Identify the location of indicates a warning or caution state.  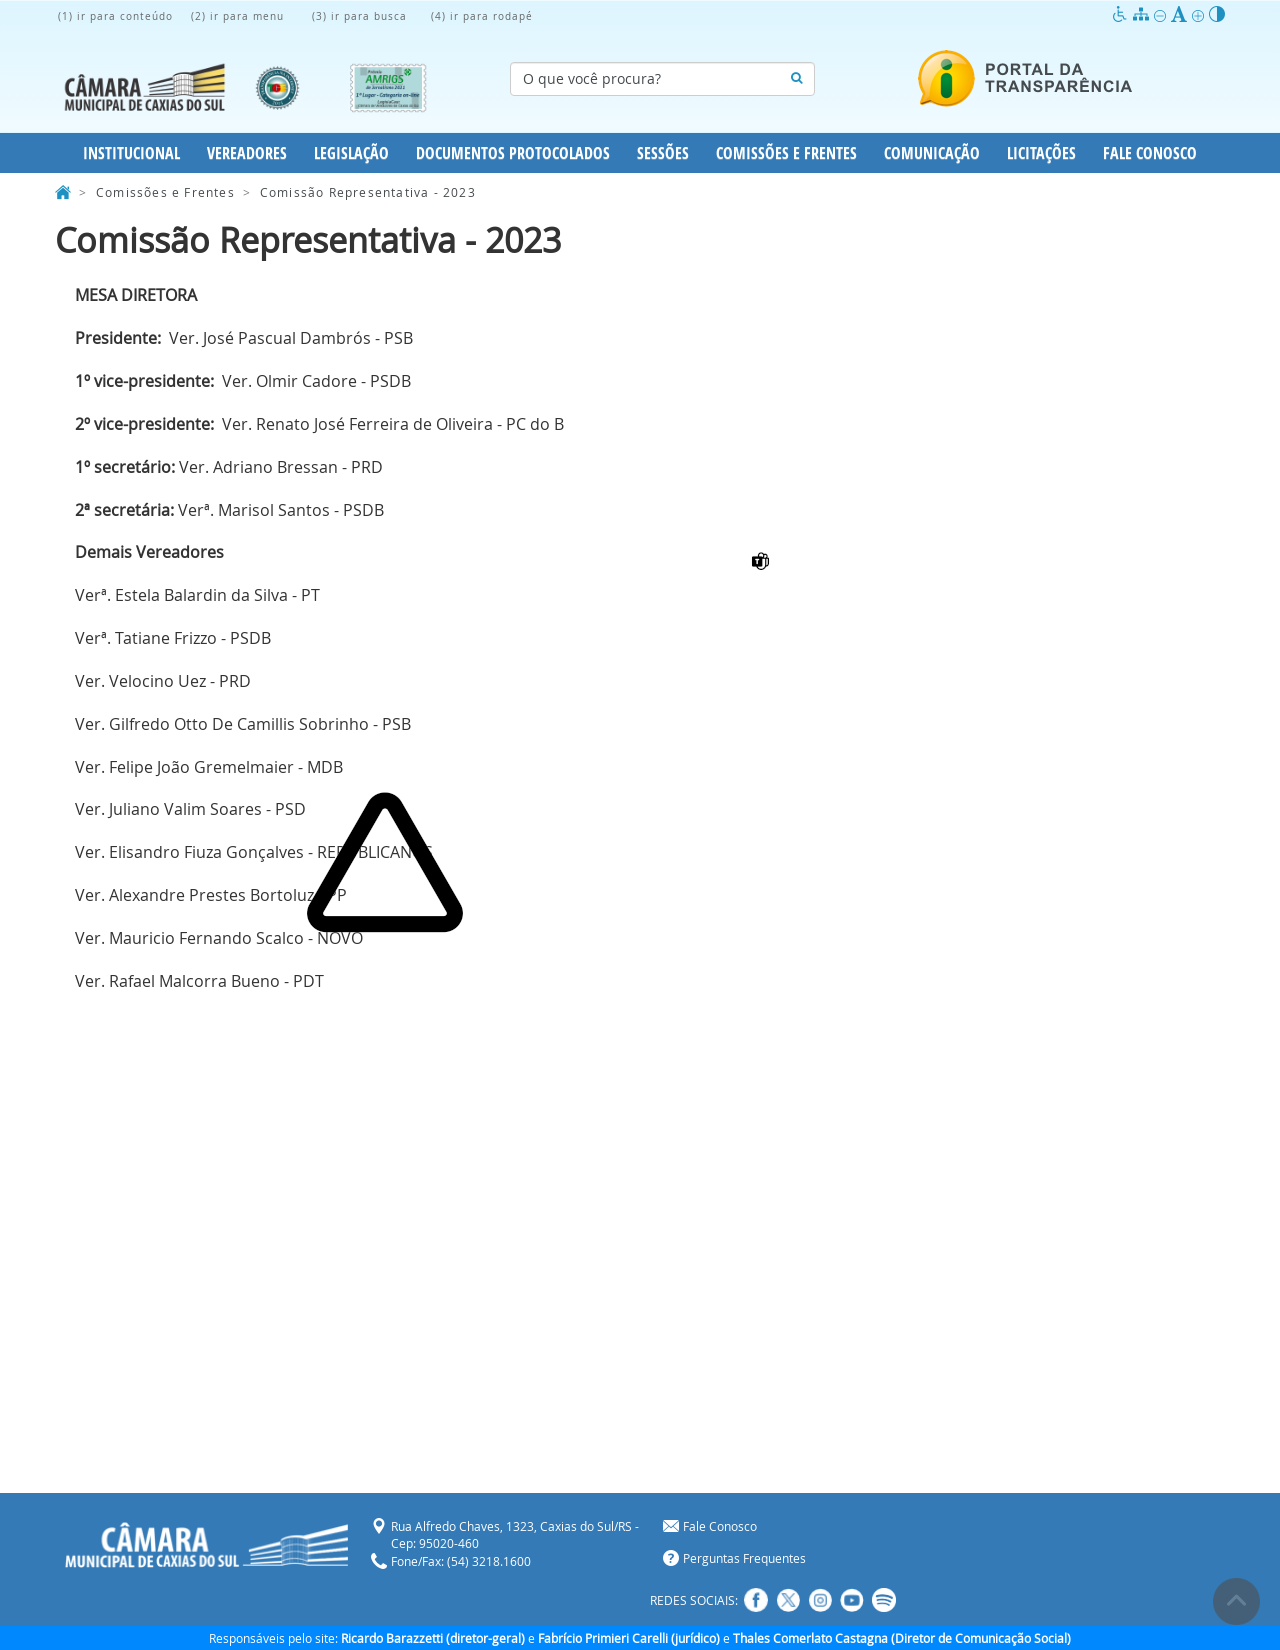
(385, 865).